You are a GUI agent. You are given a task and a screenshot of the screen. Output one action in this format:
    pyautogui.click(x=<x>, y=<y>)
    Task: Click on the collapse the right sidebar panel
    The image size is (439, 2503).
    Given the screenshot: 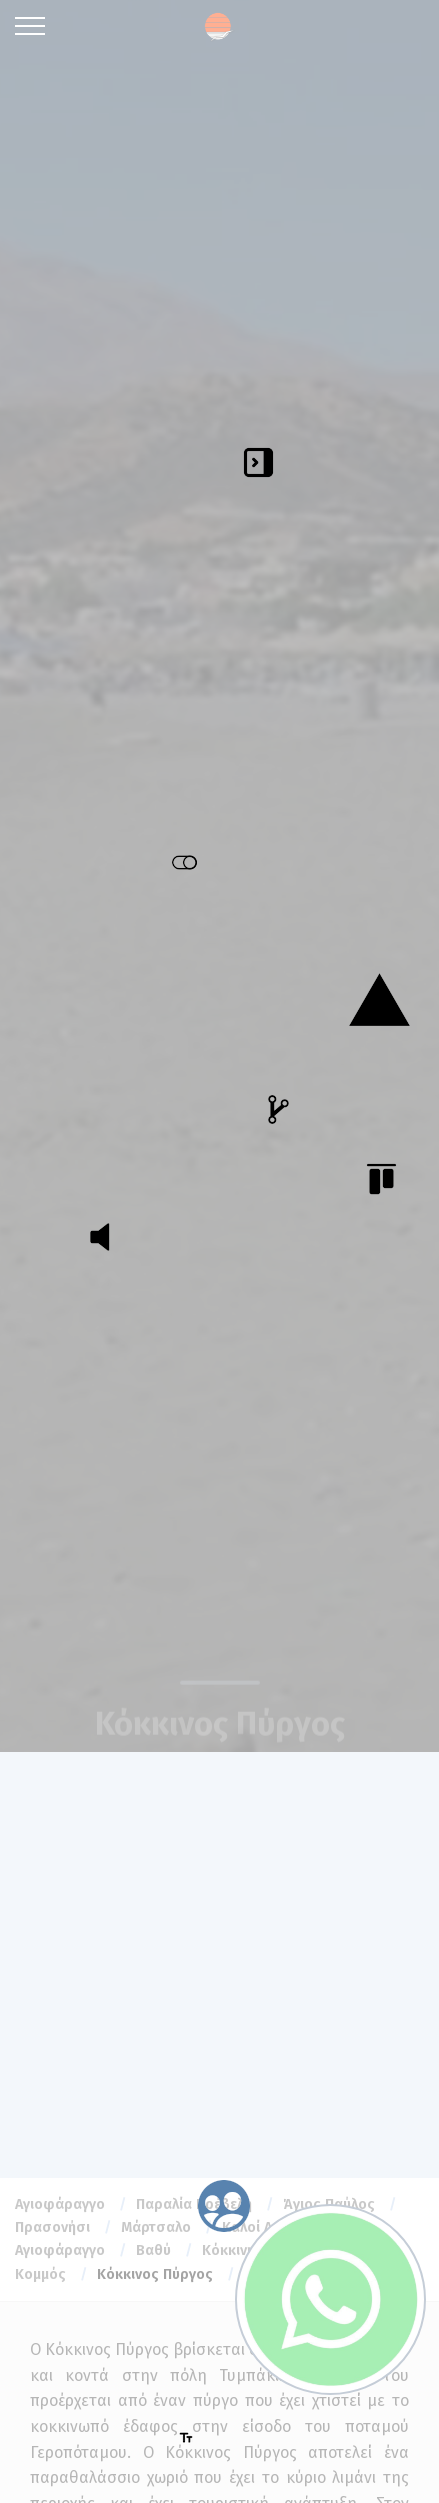 What is the action you would take?
    pyautogui.click(x=258, y=462)
    